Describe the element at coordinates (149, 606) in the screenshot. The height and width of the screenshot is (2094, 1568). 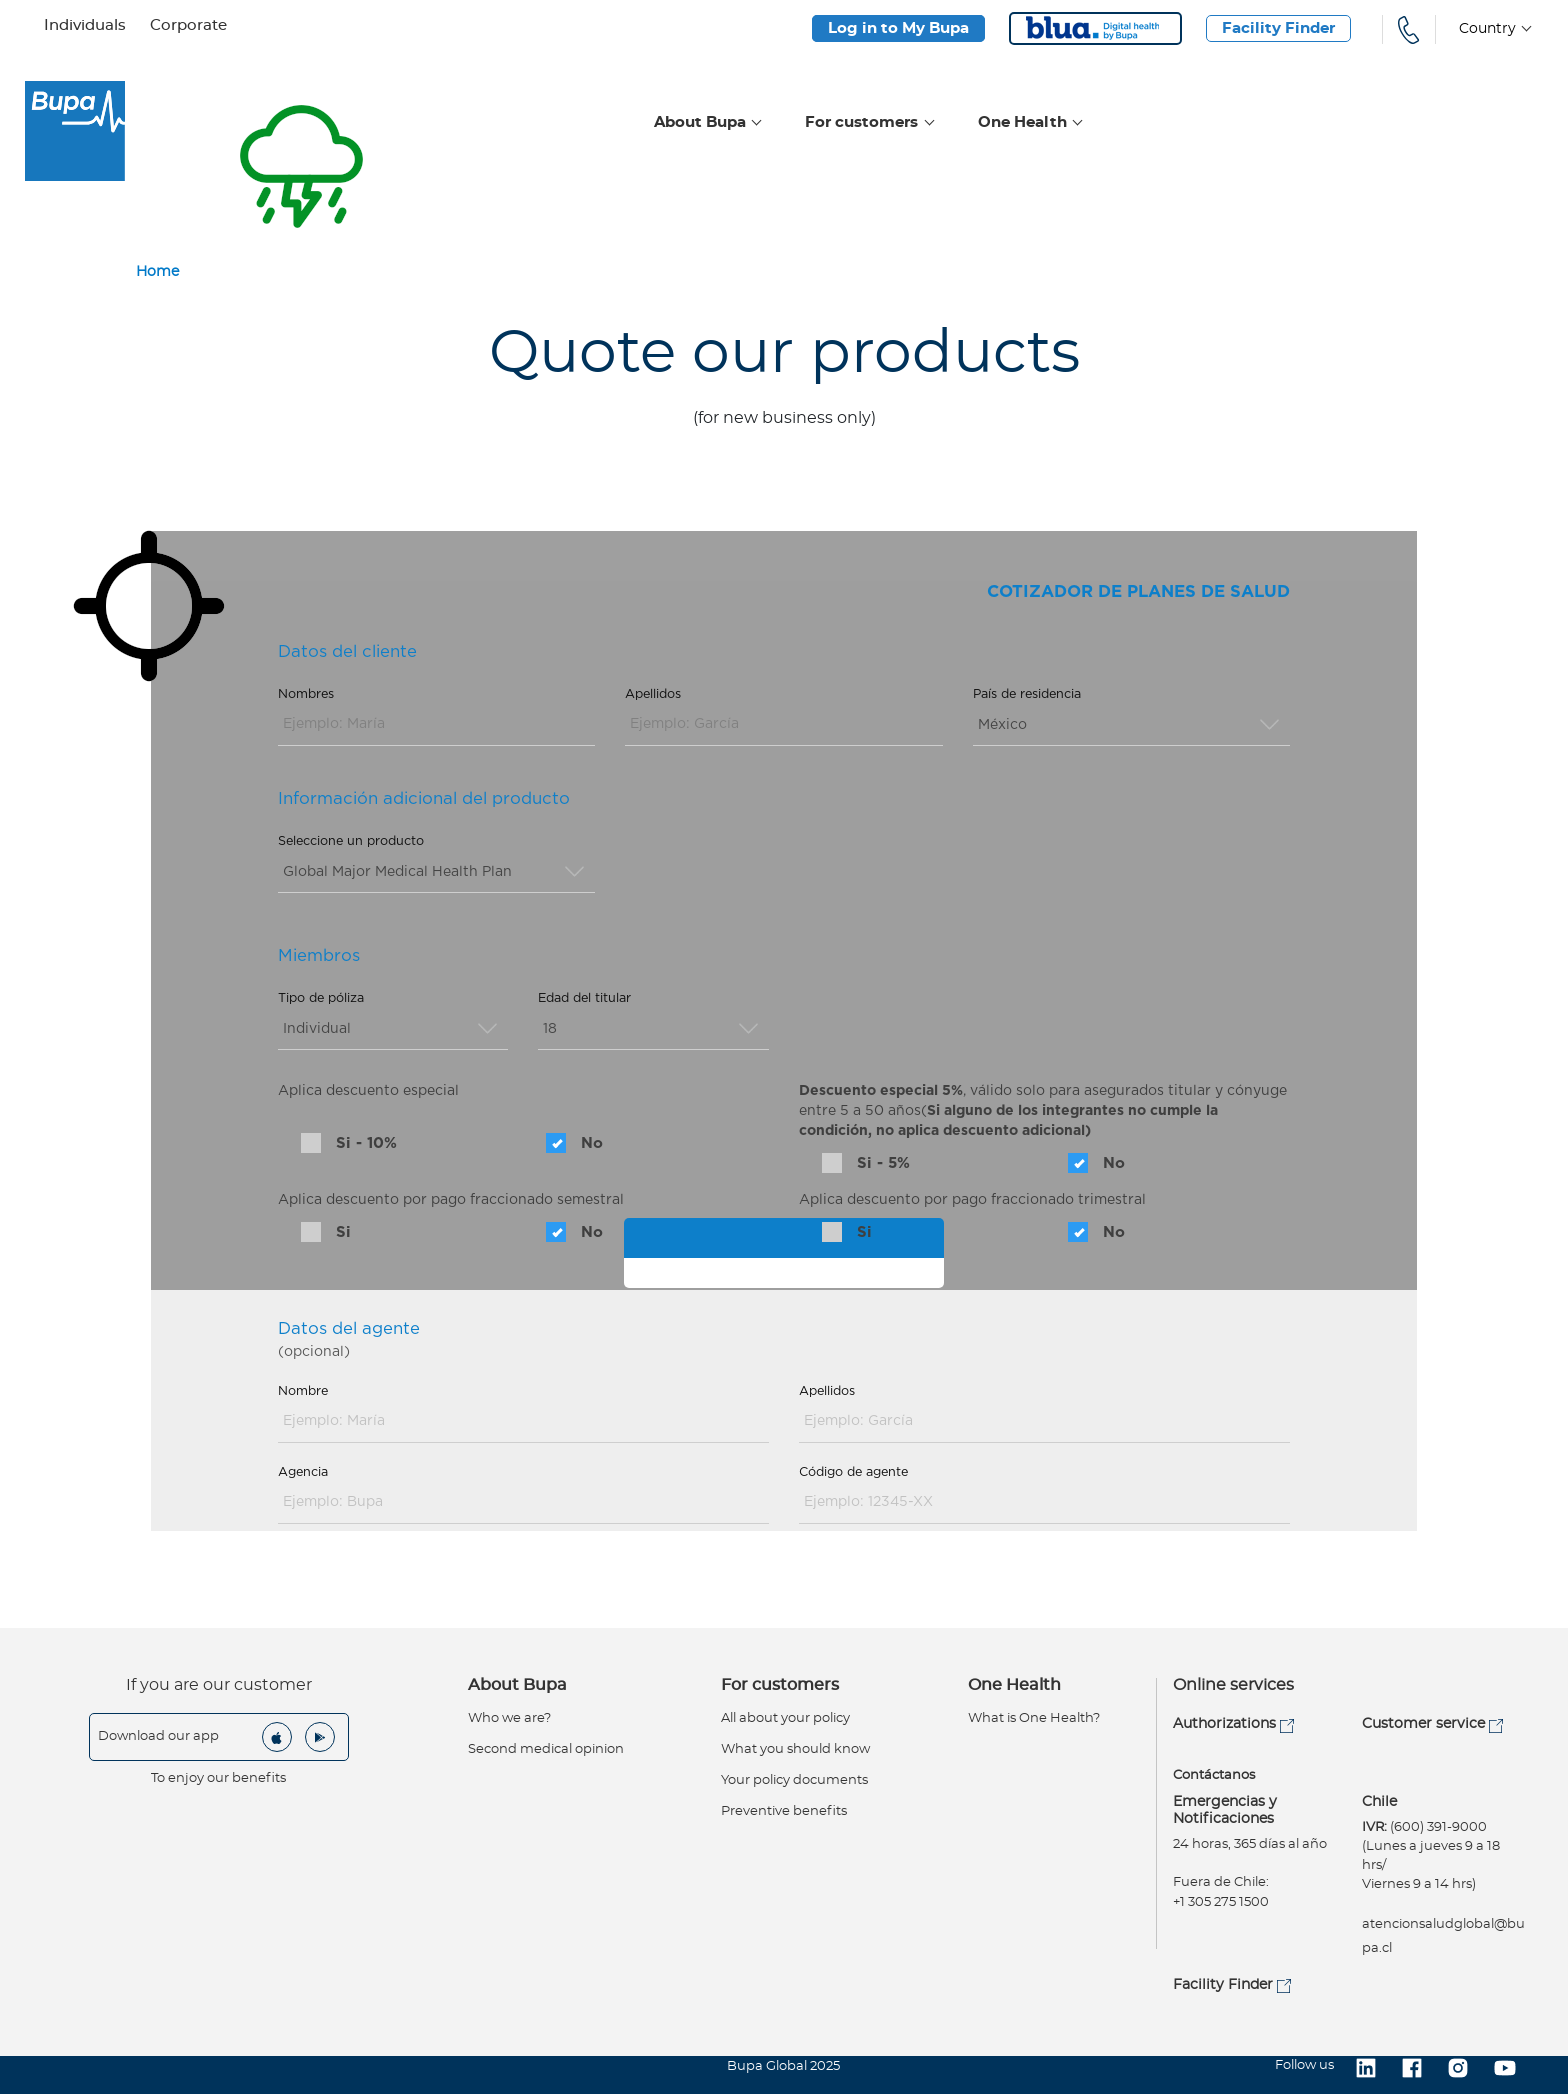
I see `find my current location on the map` at that location.